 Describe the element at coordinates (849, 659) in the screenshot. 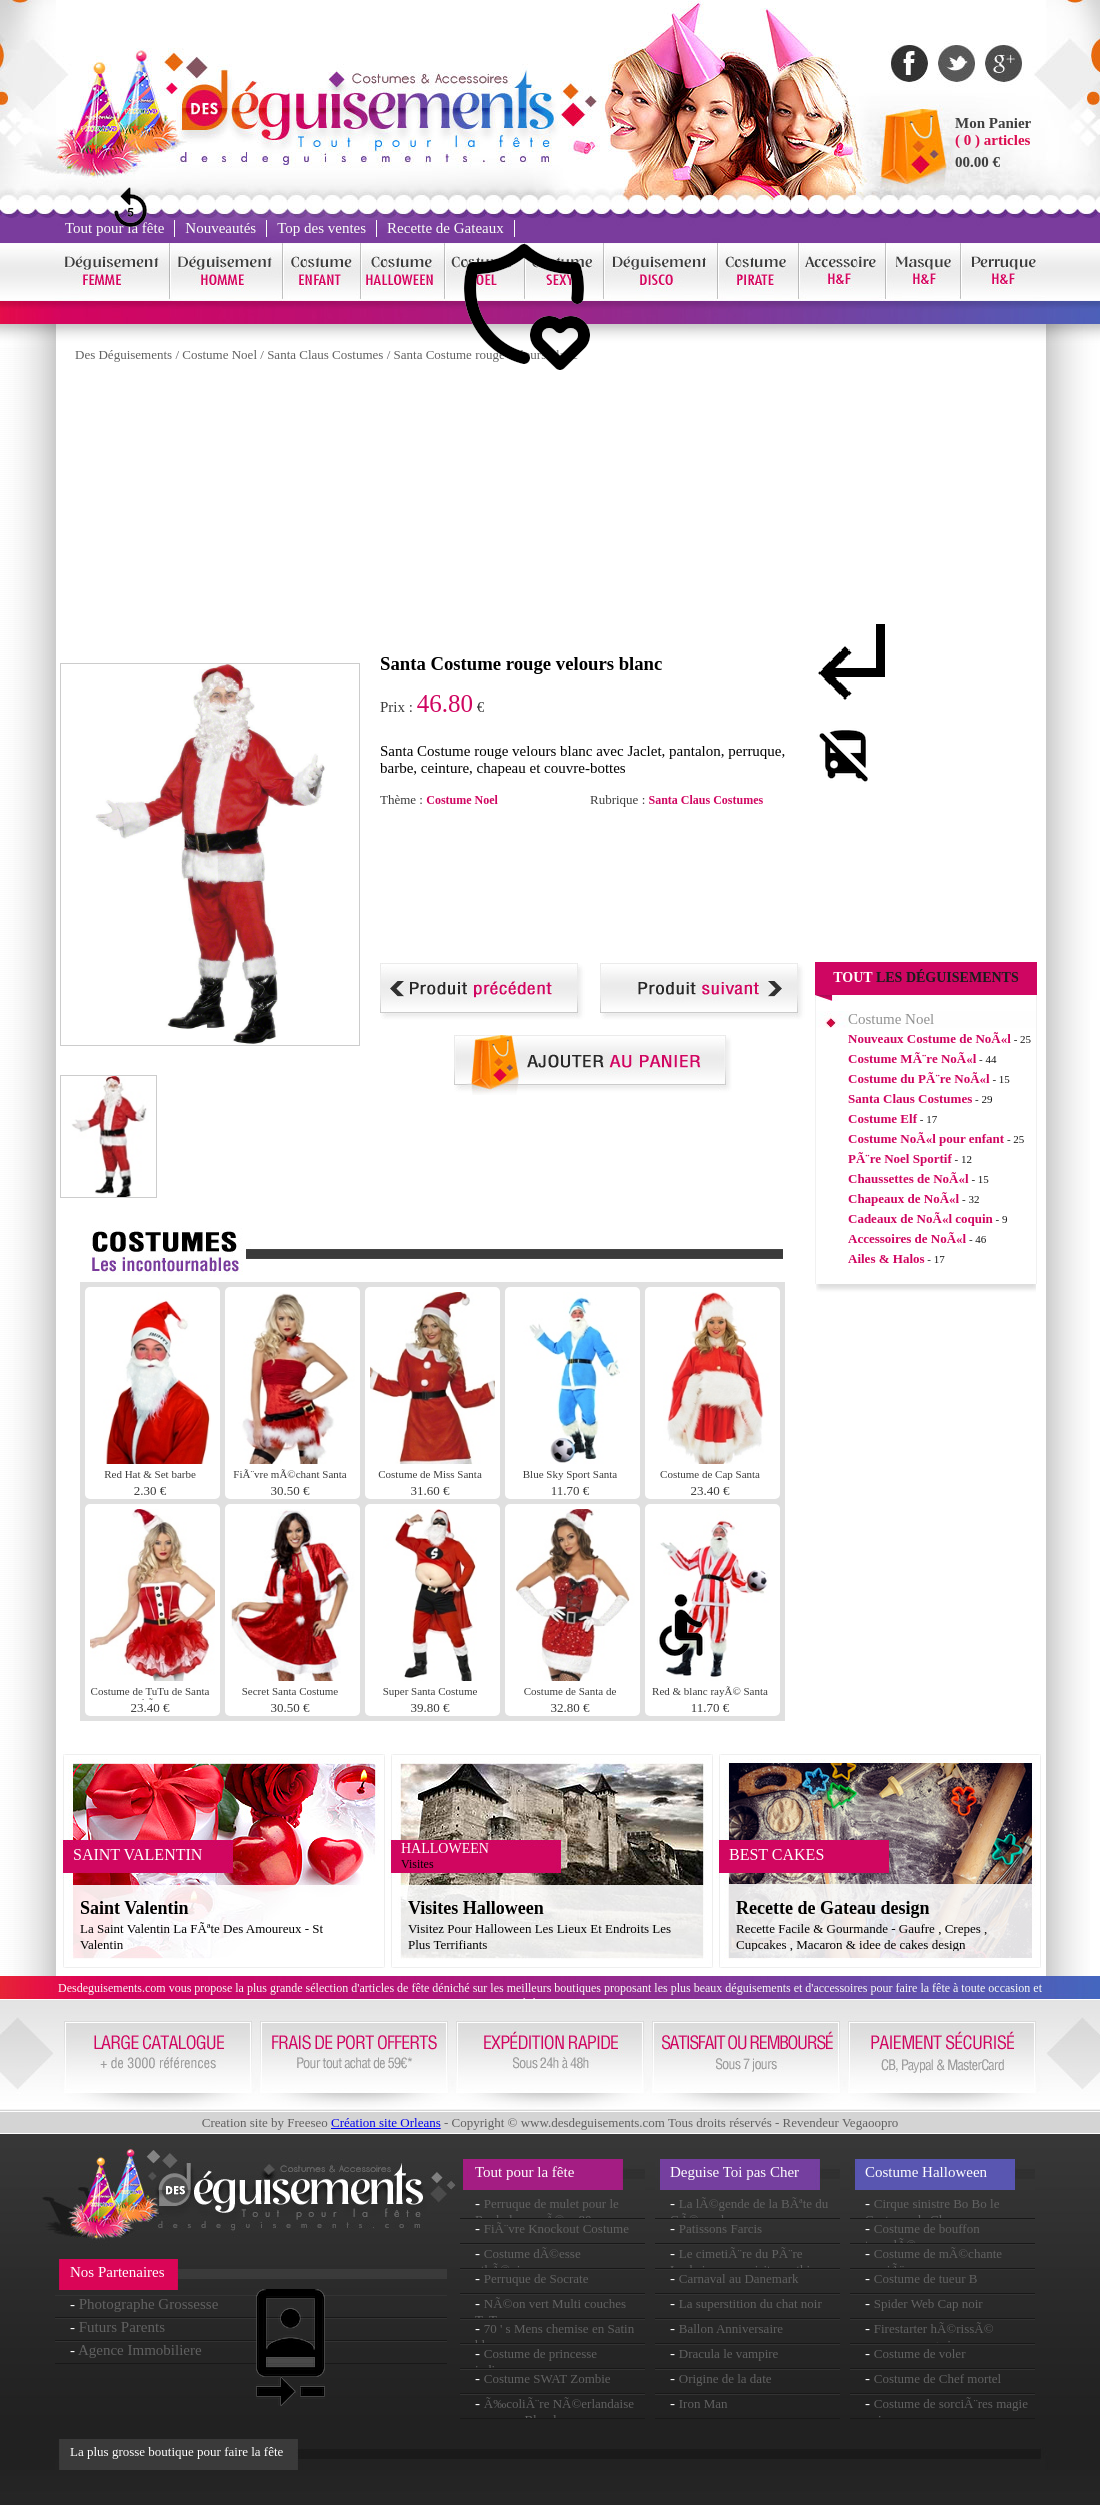

I see `navigate to parent folder or directory` at that location.